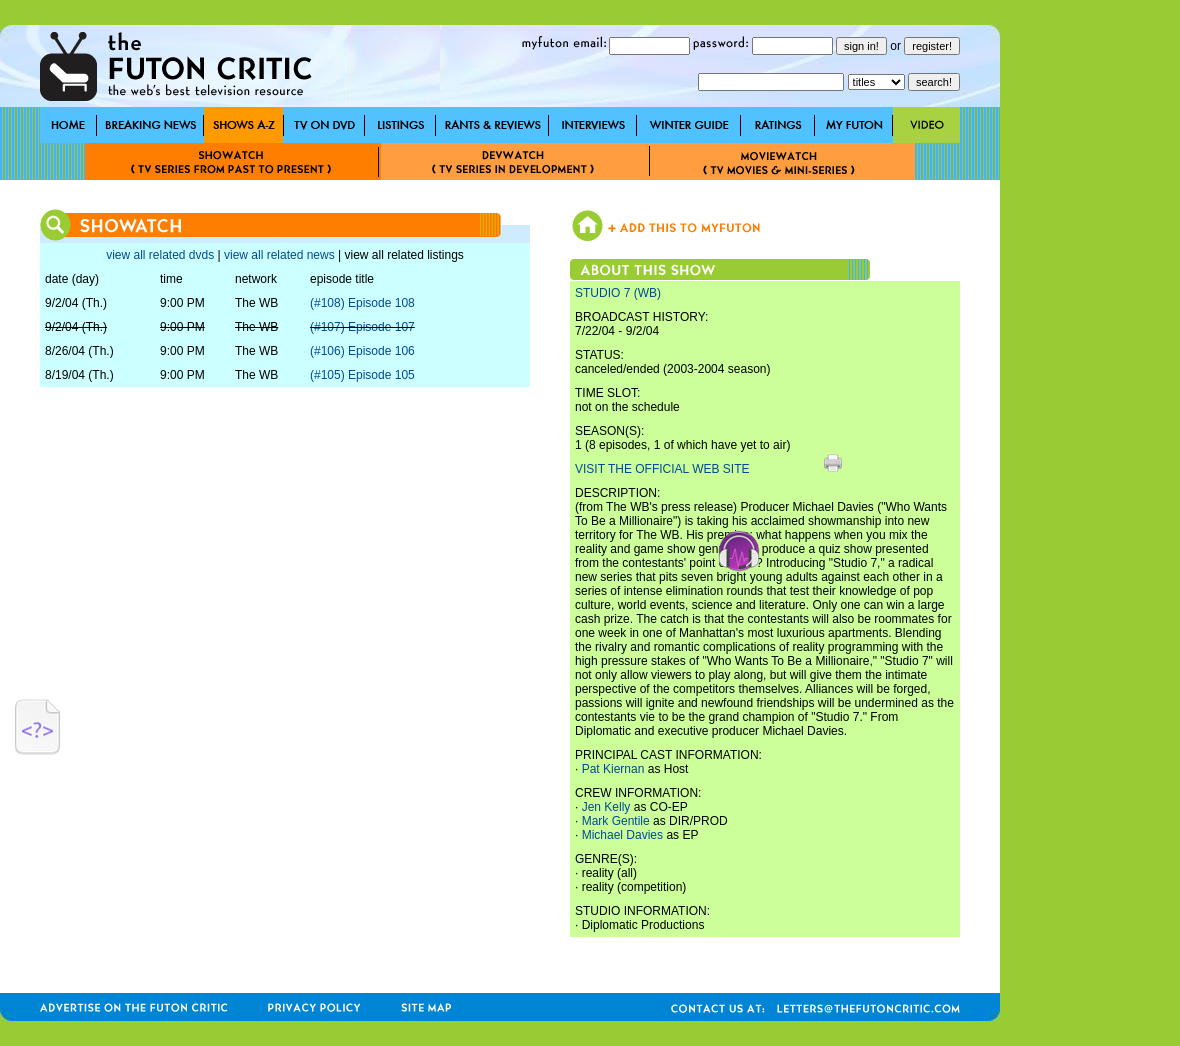 Image resolution: width=1180 pixels, height=1046 pixels. What do you see at coordinates (833, 463) in the screenshot?
I see `connect to a network printer` at bounding box center [833, 463].